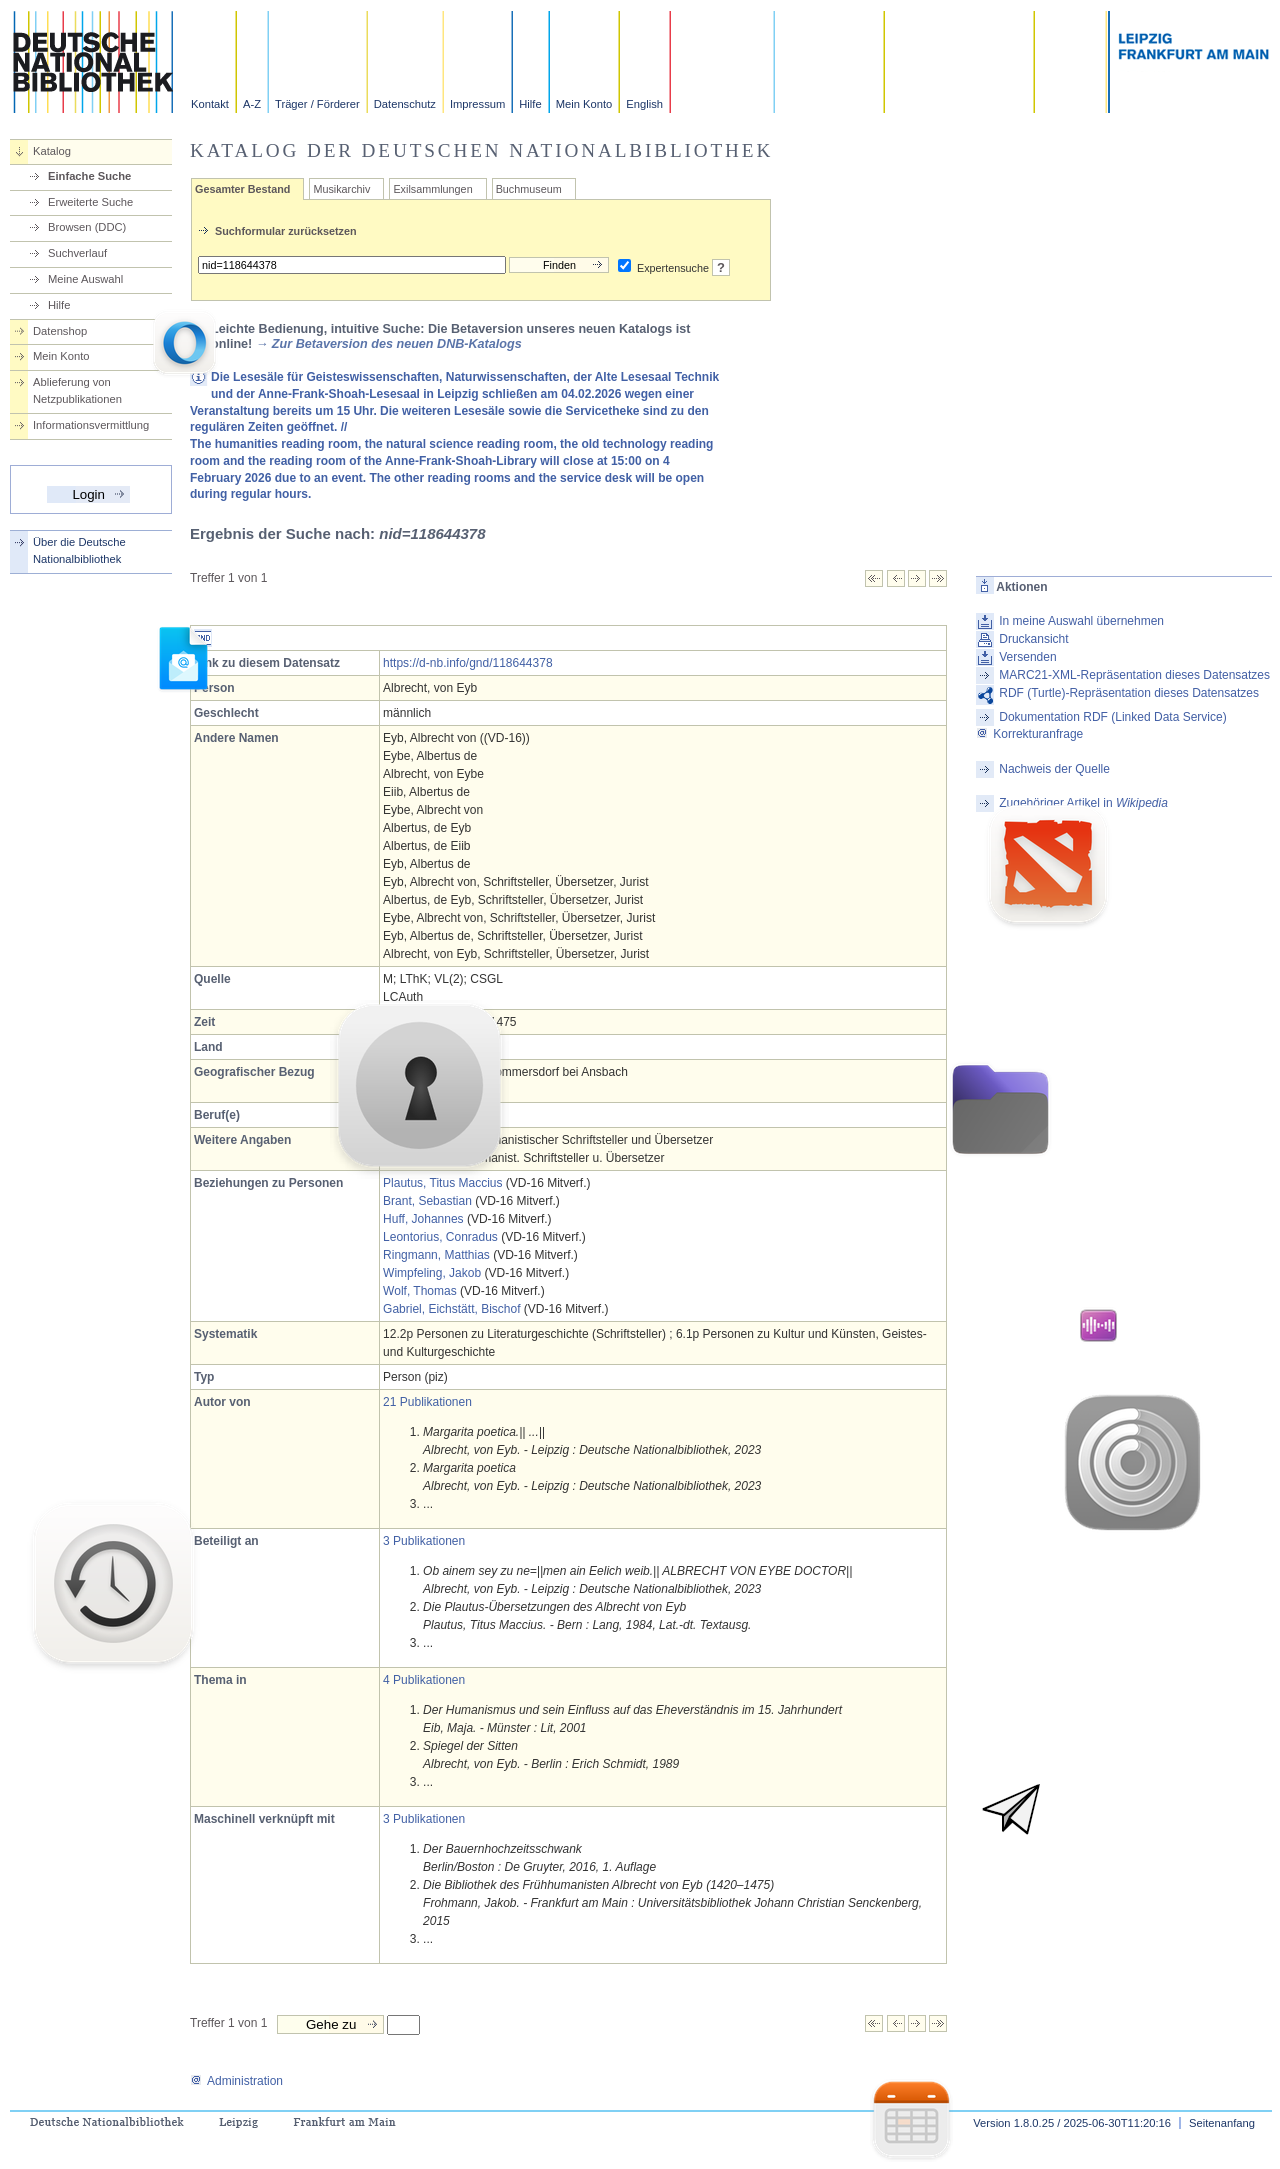 Image resolution: width=1280 pixels, height=2169 pixels. What do you see at coordinates (911, 2120) in the screenshot?
I see `open calendar and tasks preferences` at bounding box center [911, 2120].